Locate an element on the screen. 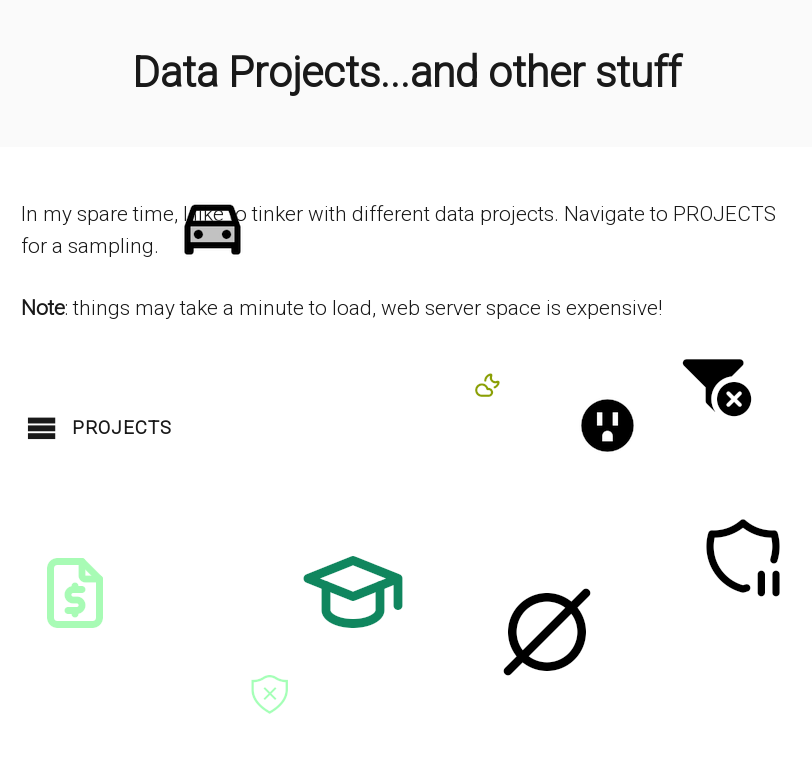 Image resolution: width=812 pixels, height=760 pixels. get driving directions is located at coordinates (212, 226).